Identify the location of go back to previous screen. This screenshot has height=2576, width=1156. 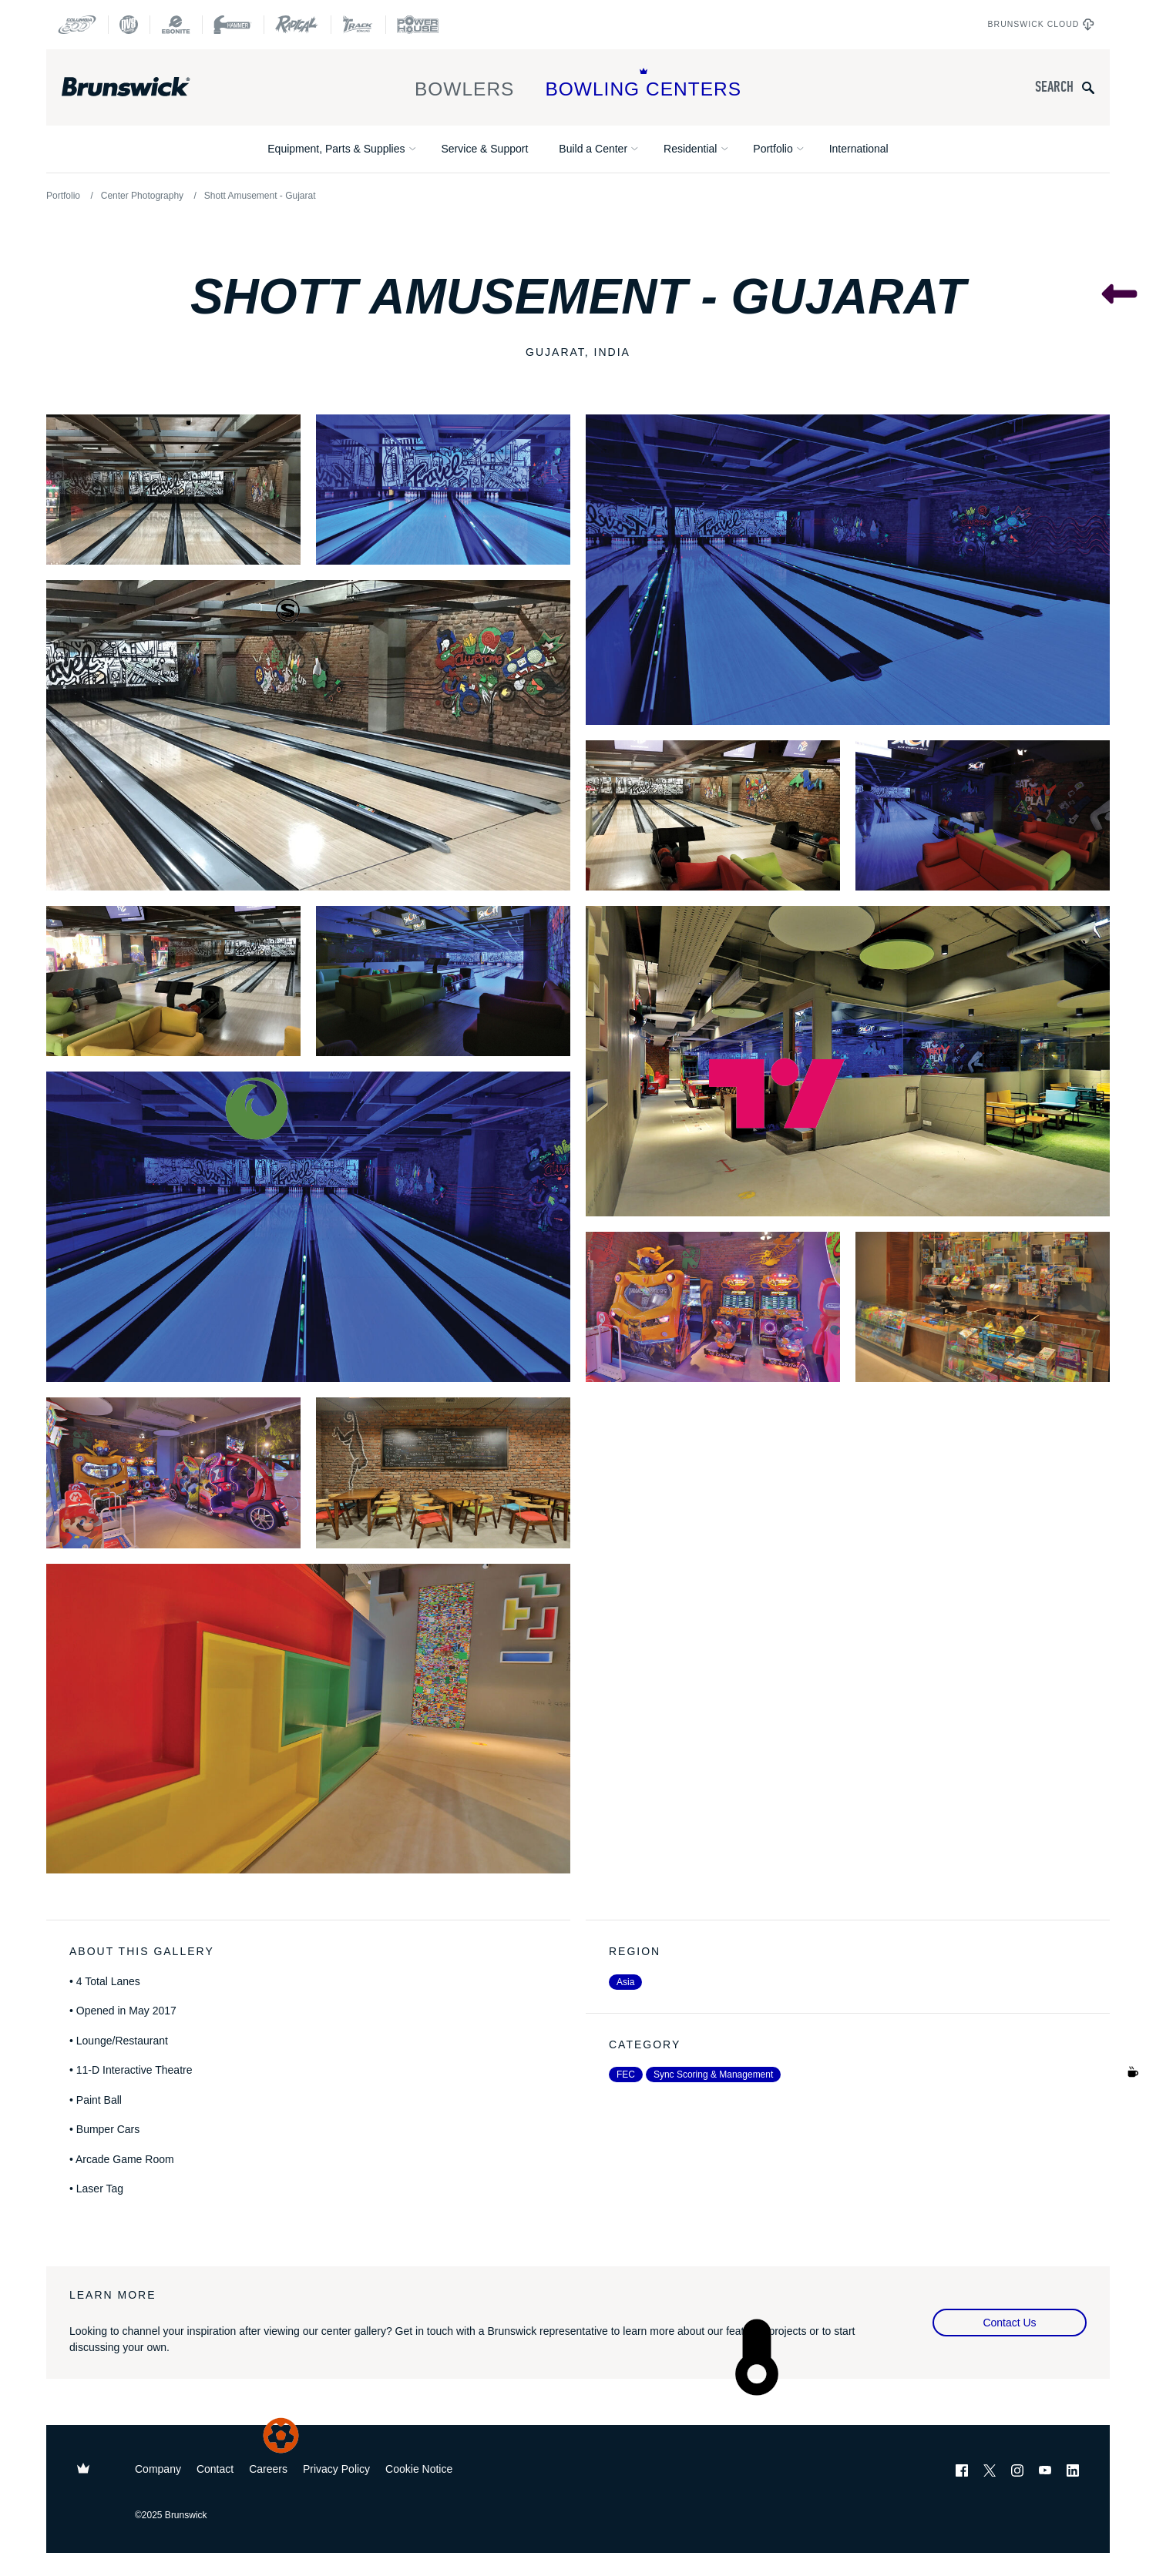
(1119, 293).